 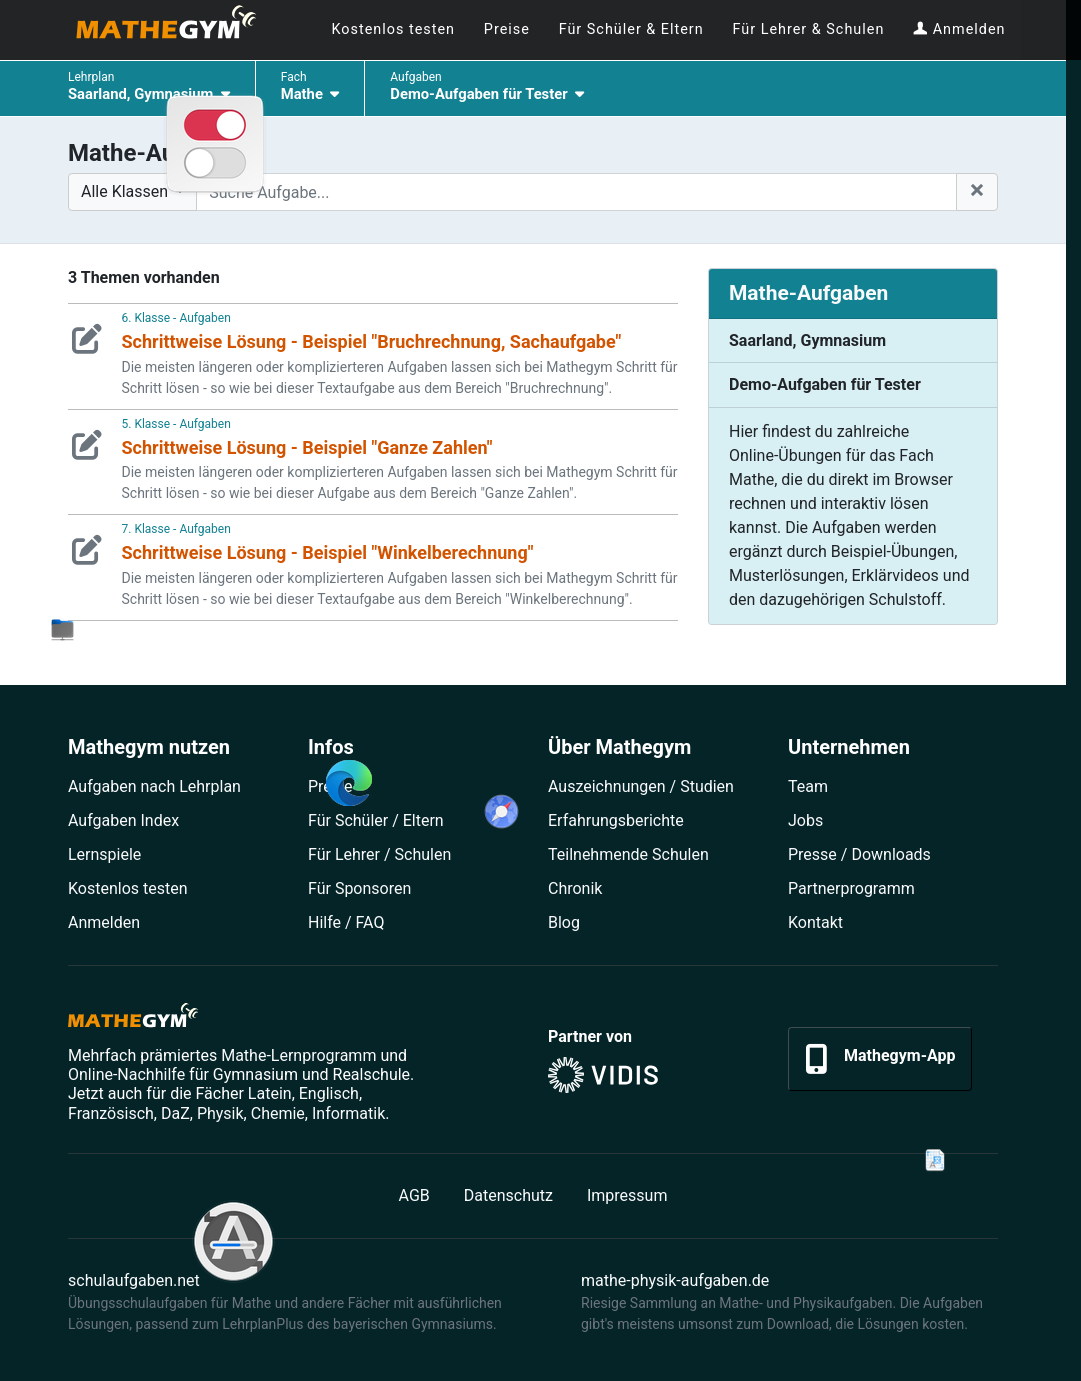 What do you see at coordinates (349, 783) in the screenshot?
I see `open Microsoft Edge browser` at bounding box center [349, 783].